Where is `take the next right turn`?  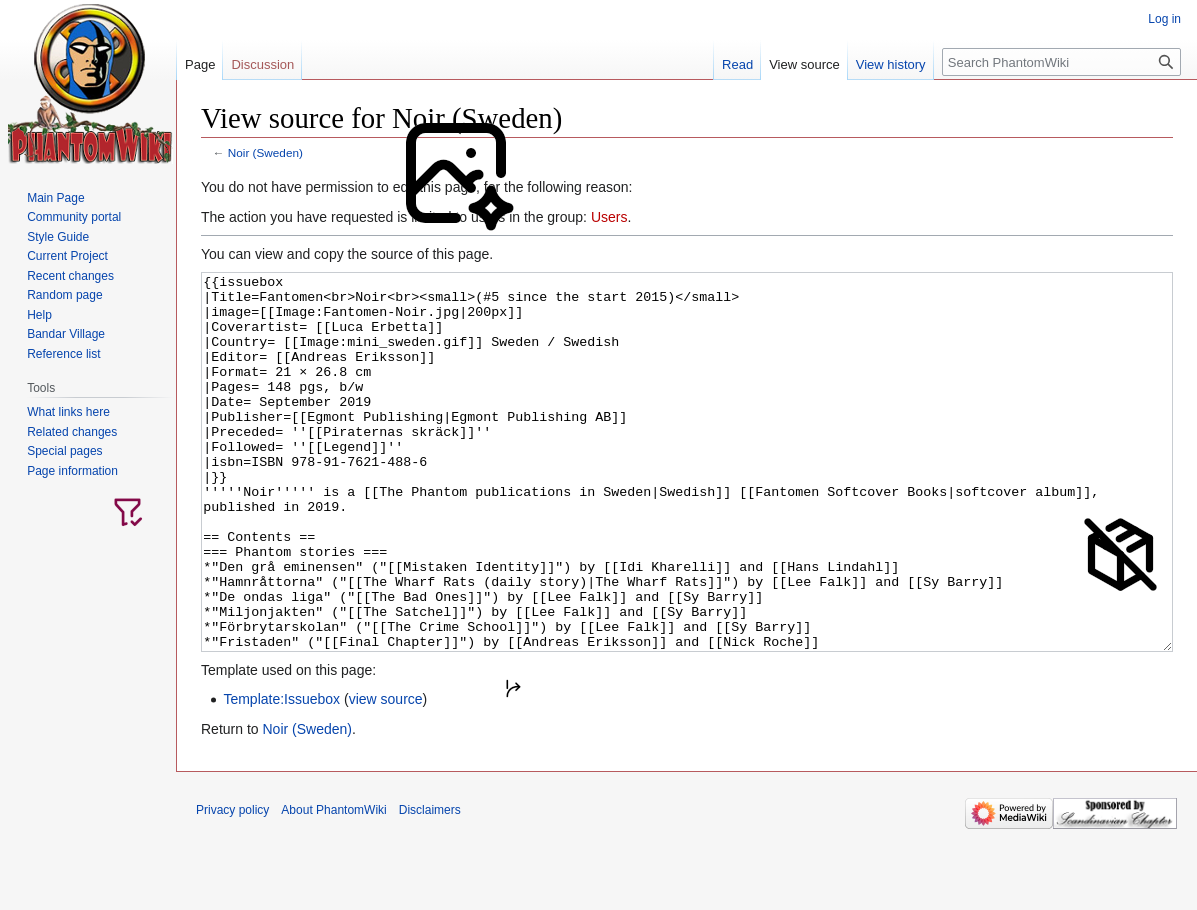
take the next right turn is located at coordinates (512, 688).